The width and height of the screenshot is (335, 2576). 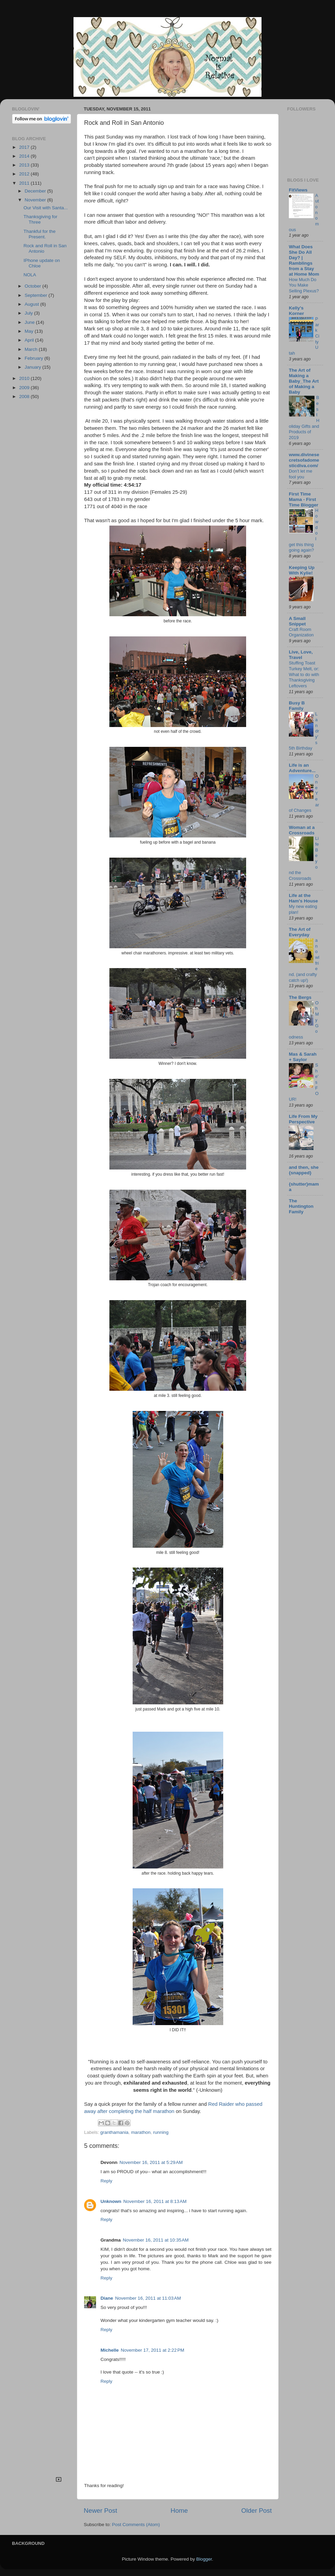 I want to click on cancel or close a presentation, so click(x=58, y=2479).